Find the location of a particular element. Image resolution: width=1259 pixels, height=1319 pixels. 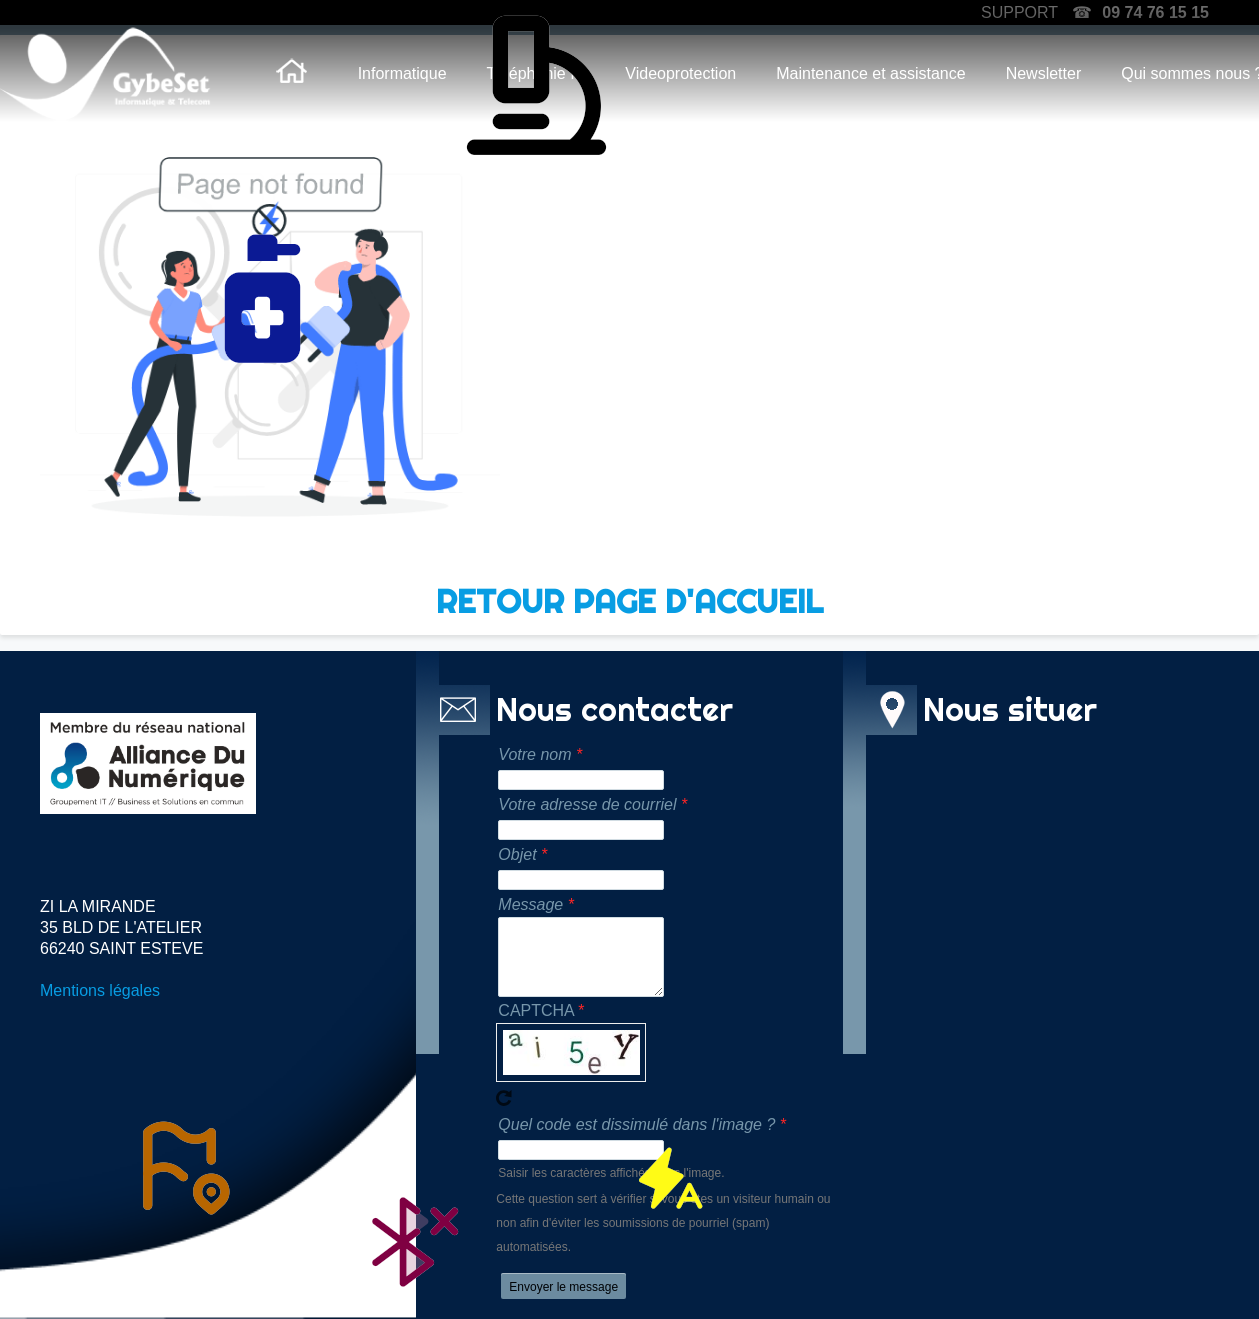

access research or laboratory tools is located at coordinates (536, 90).